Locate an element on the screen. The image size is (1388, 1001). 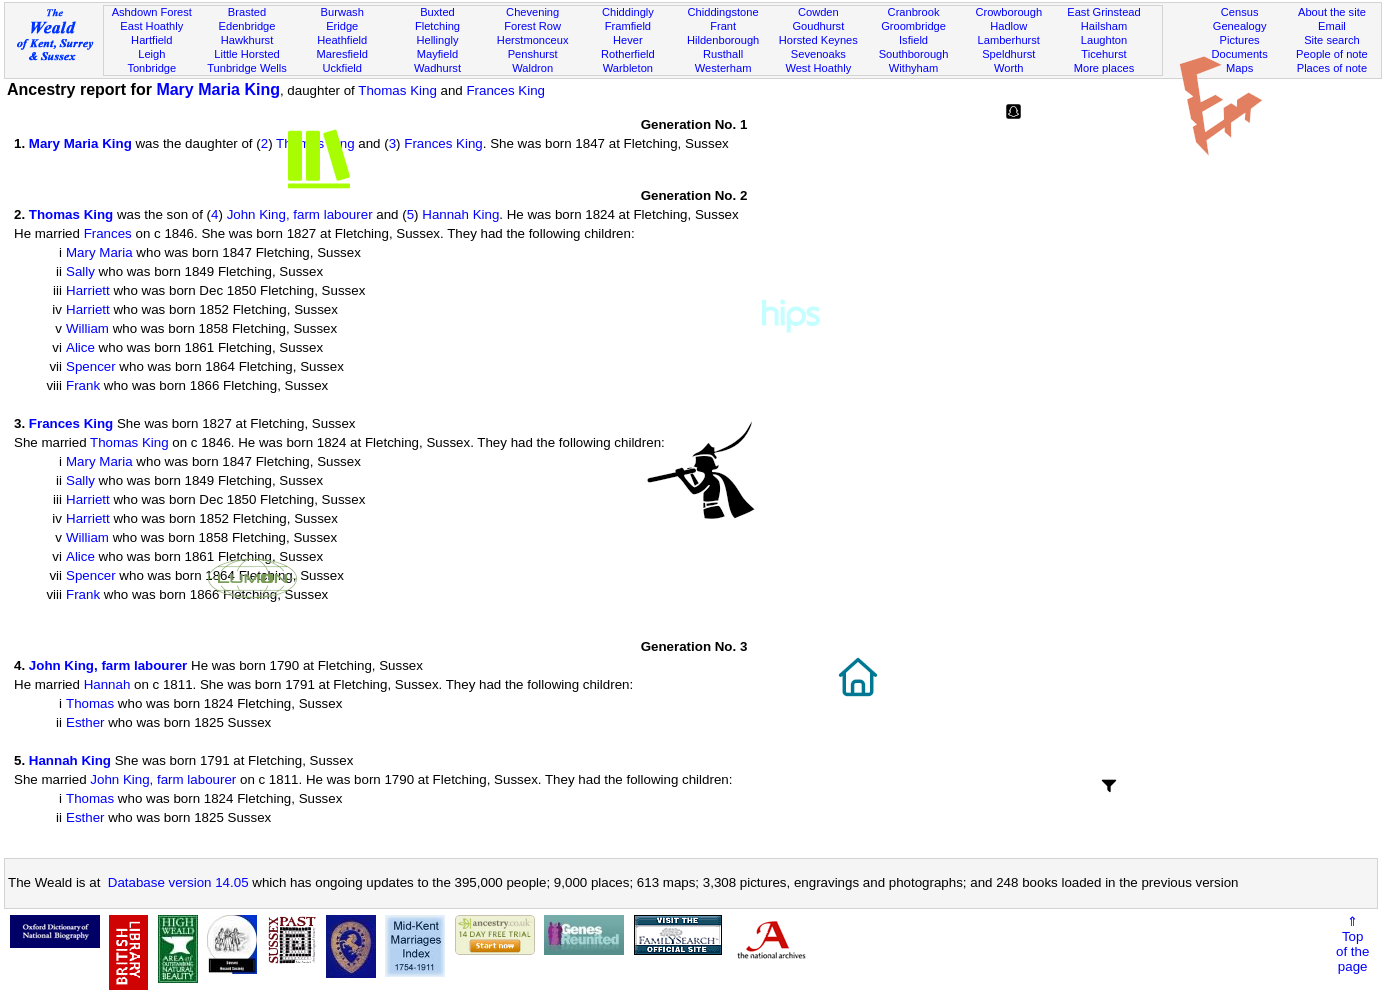
hips payment platform logo is located at coordinates (791, 316).